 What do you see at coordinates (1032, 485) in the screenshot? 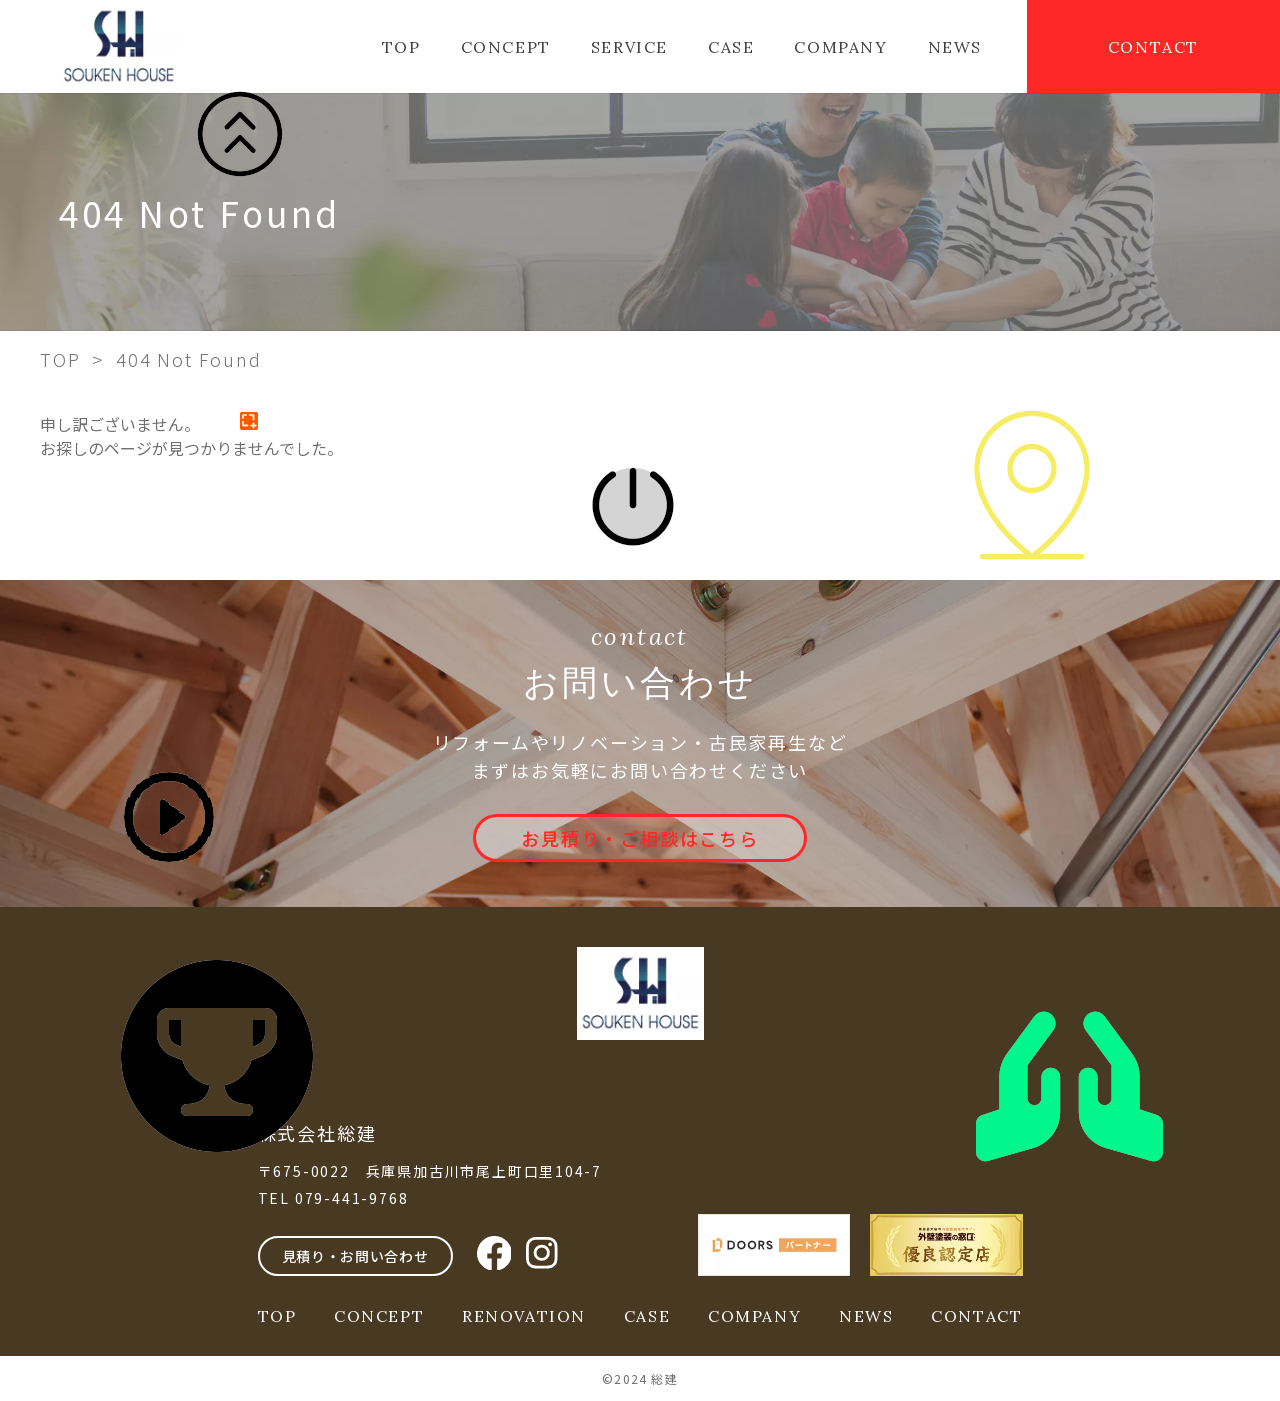
I see `view location on map` at bounding box center [1032, 485].